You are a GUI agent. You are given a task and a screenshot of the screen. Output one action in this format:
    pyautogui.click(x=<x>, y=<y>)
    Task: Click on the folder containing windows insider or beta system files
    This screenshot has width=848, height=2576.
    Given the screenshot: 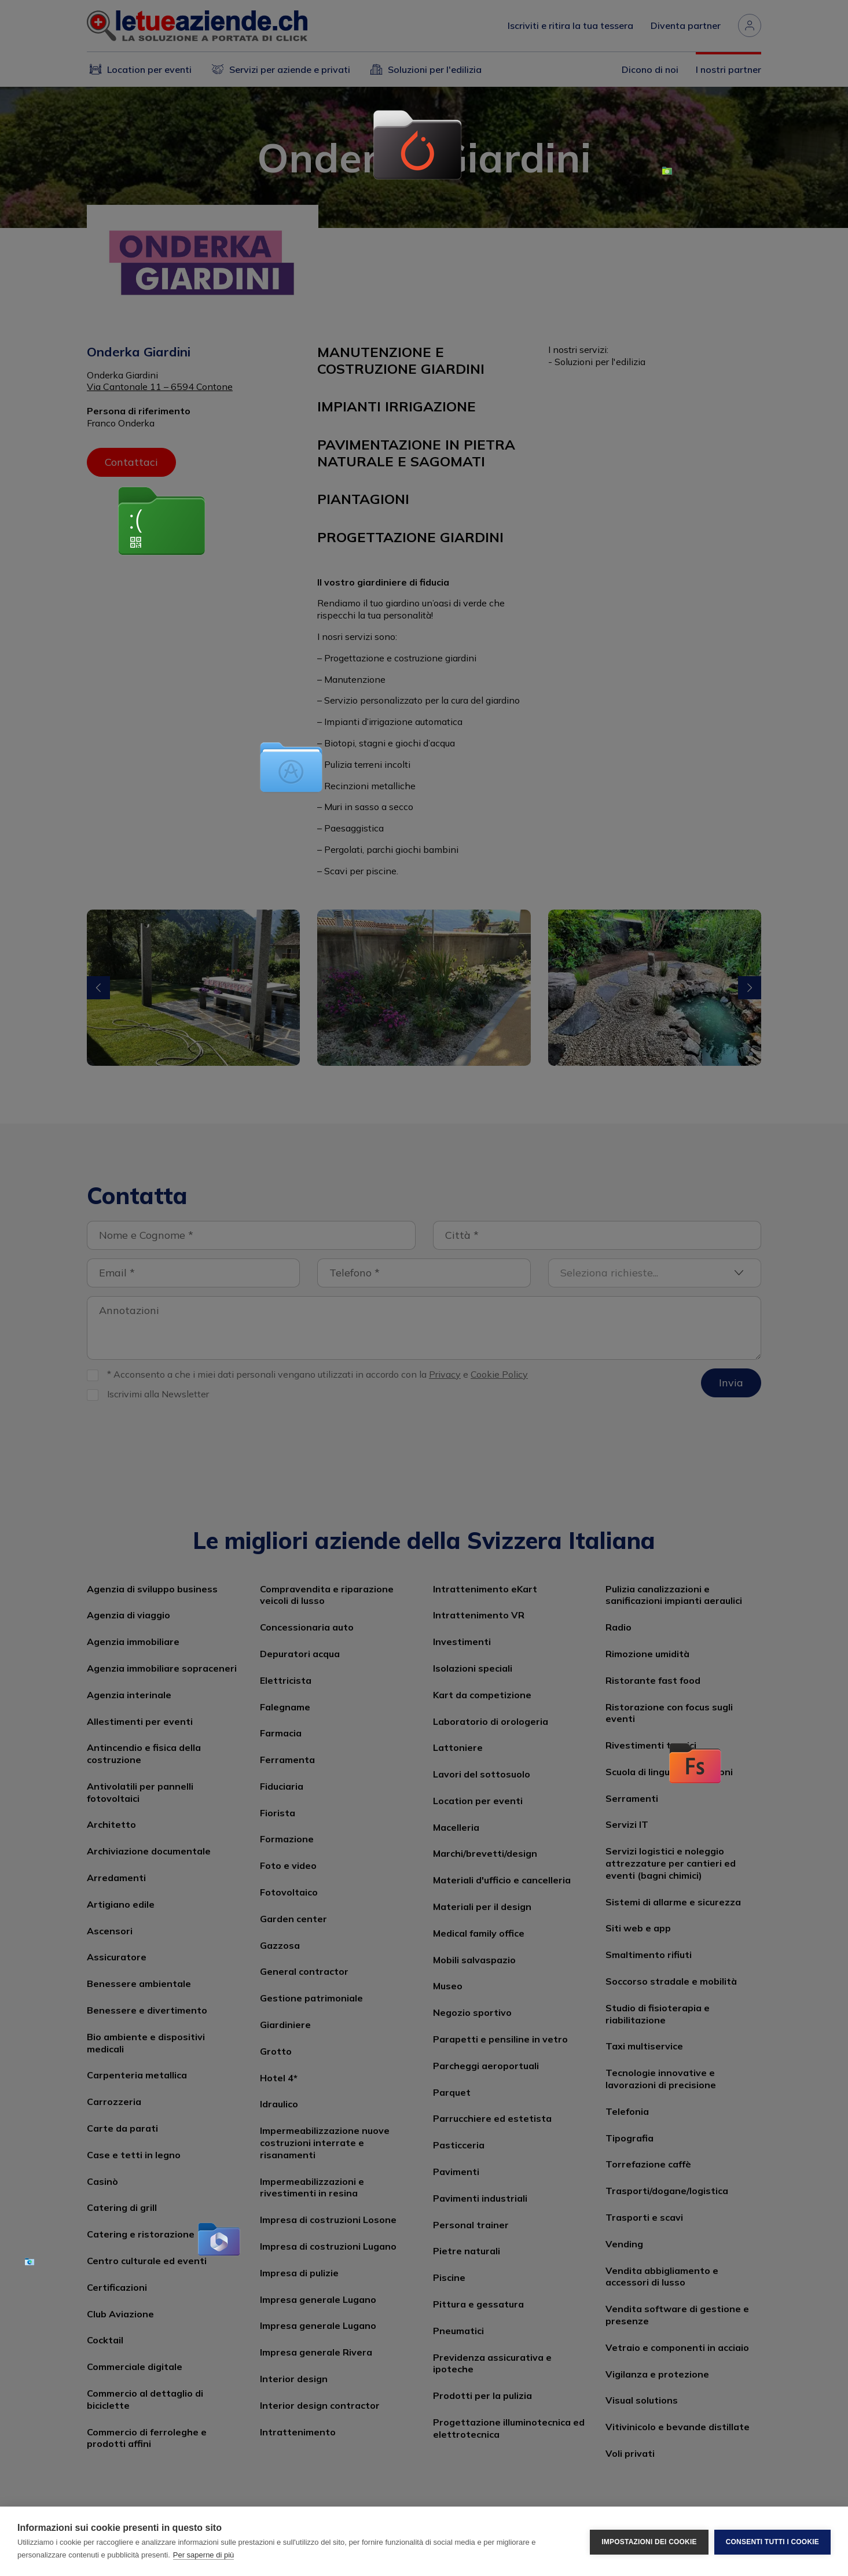 What is the action you would take?
    pyautogui.click(x=161, y=523)
    